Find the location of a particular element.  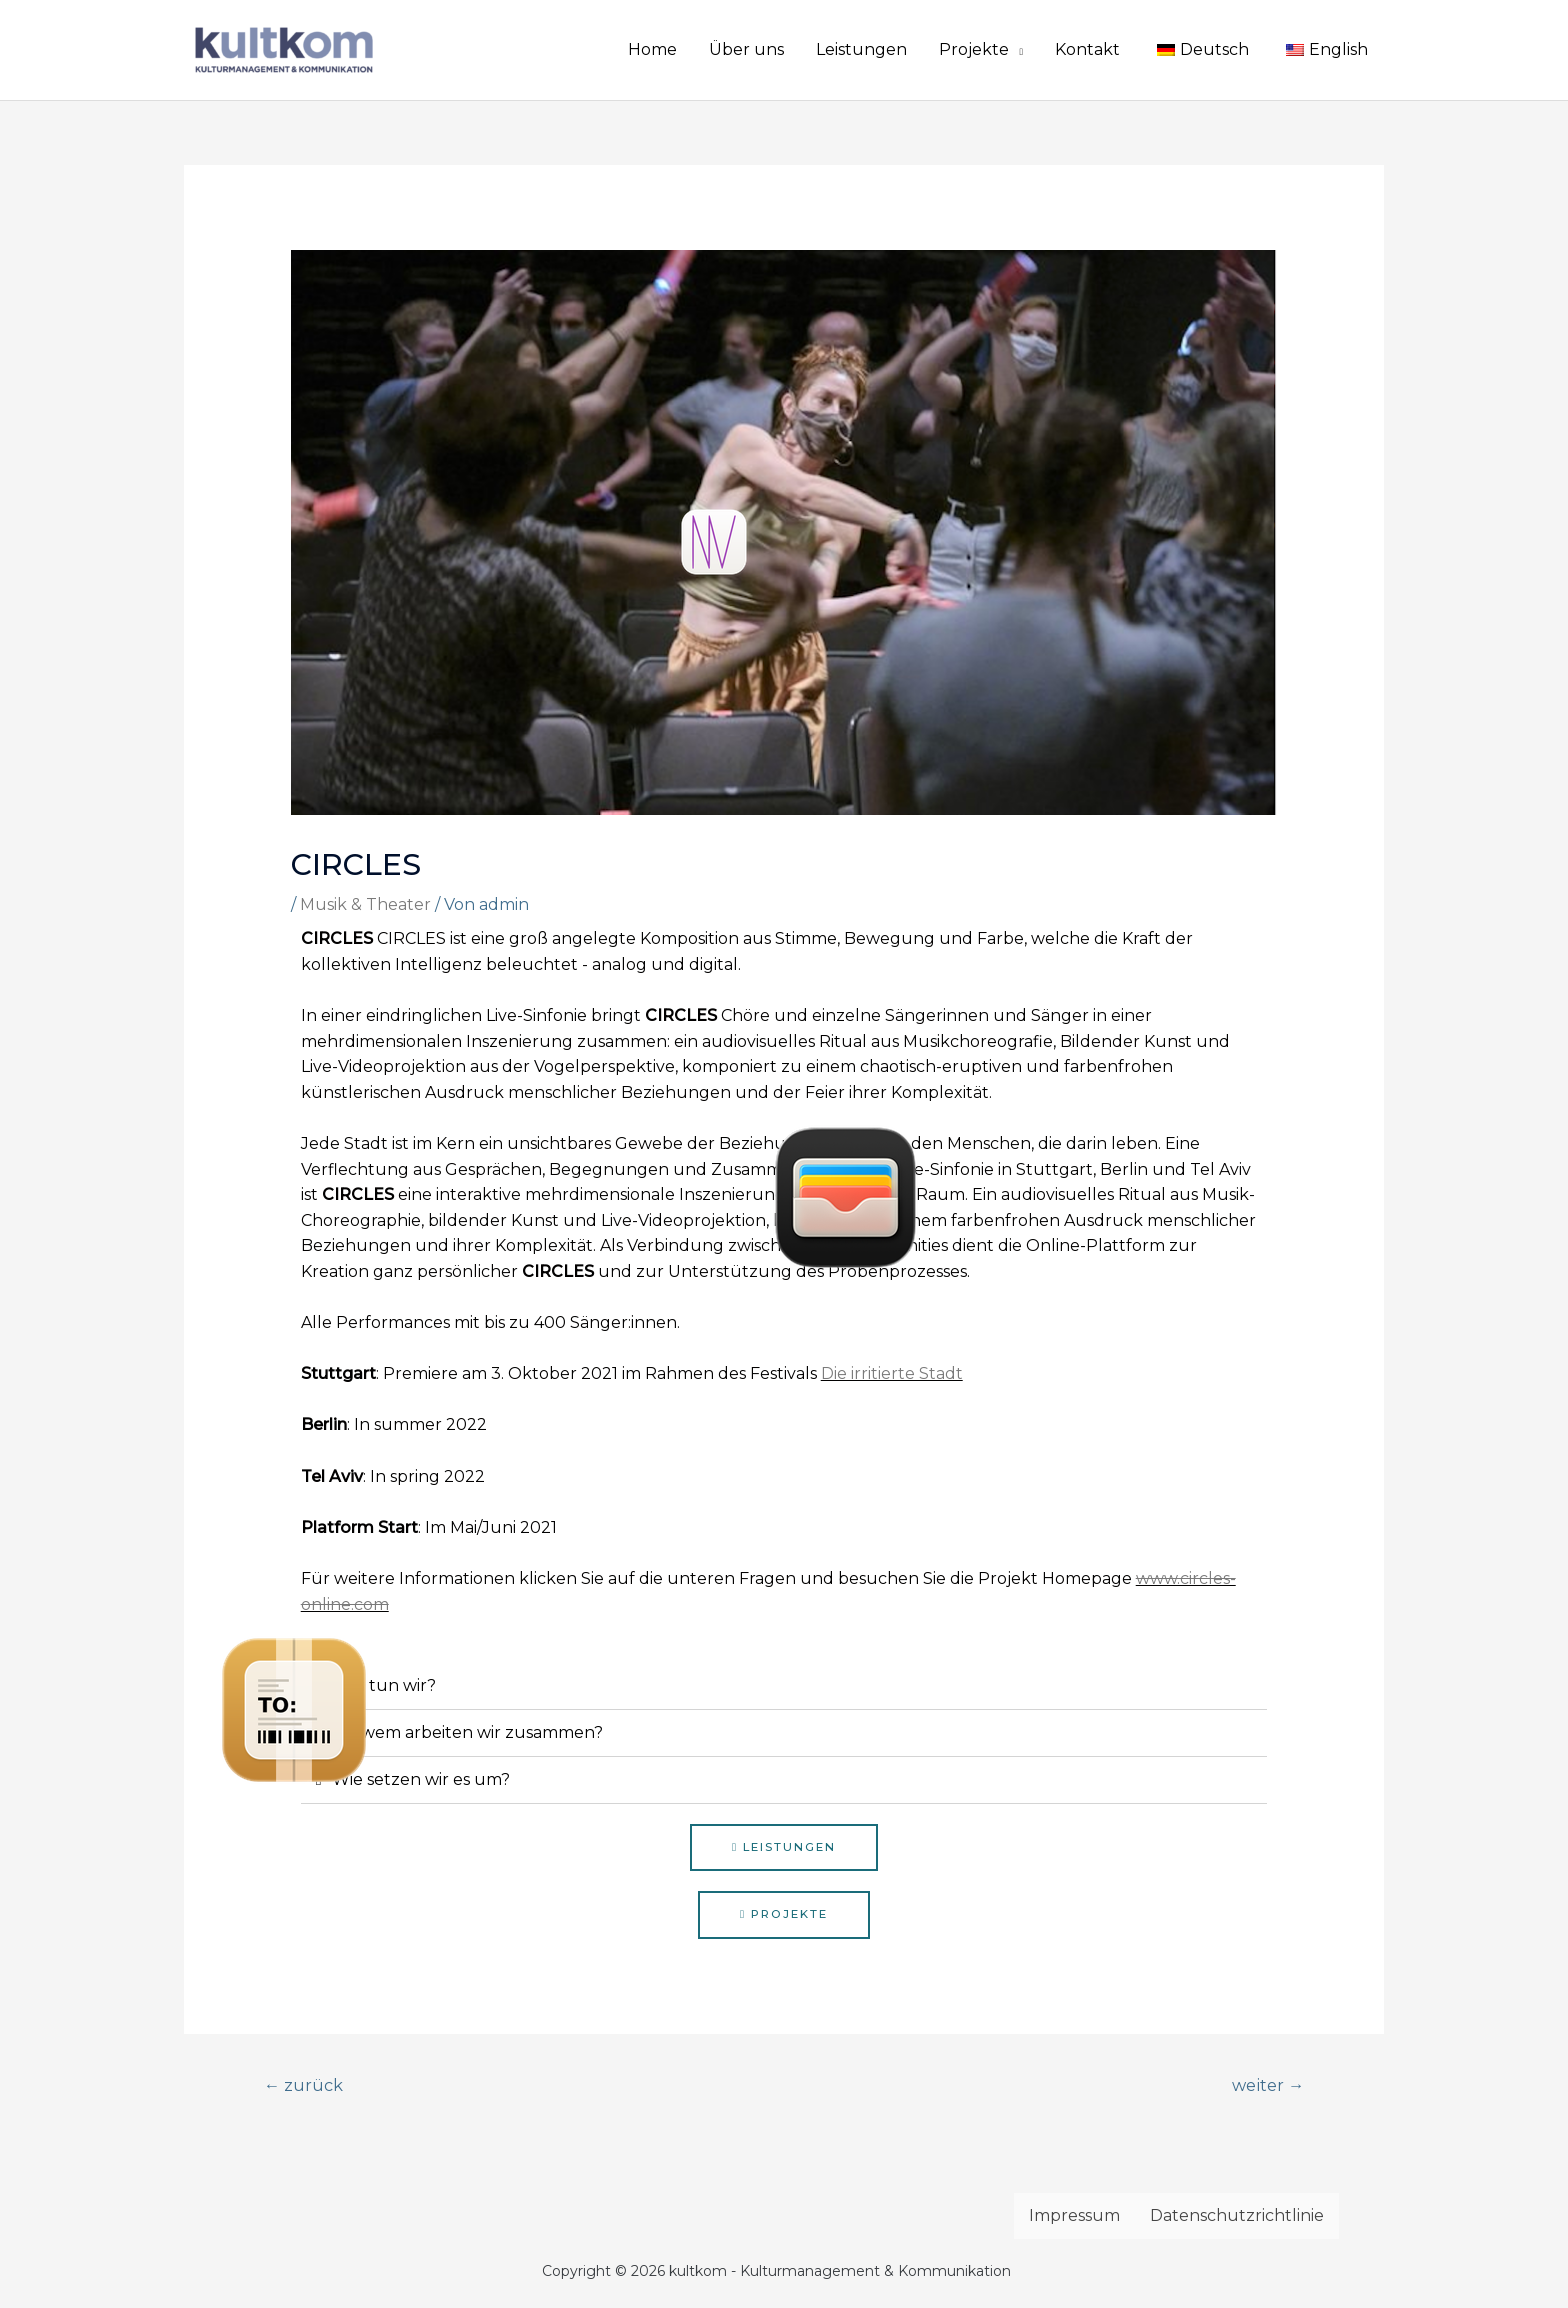

open file roller archive manager is located at coordinates (294, 1710).